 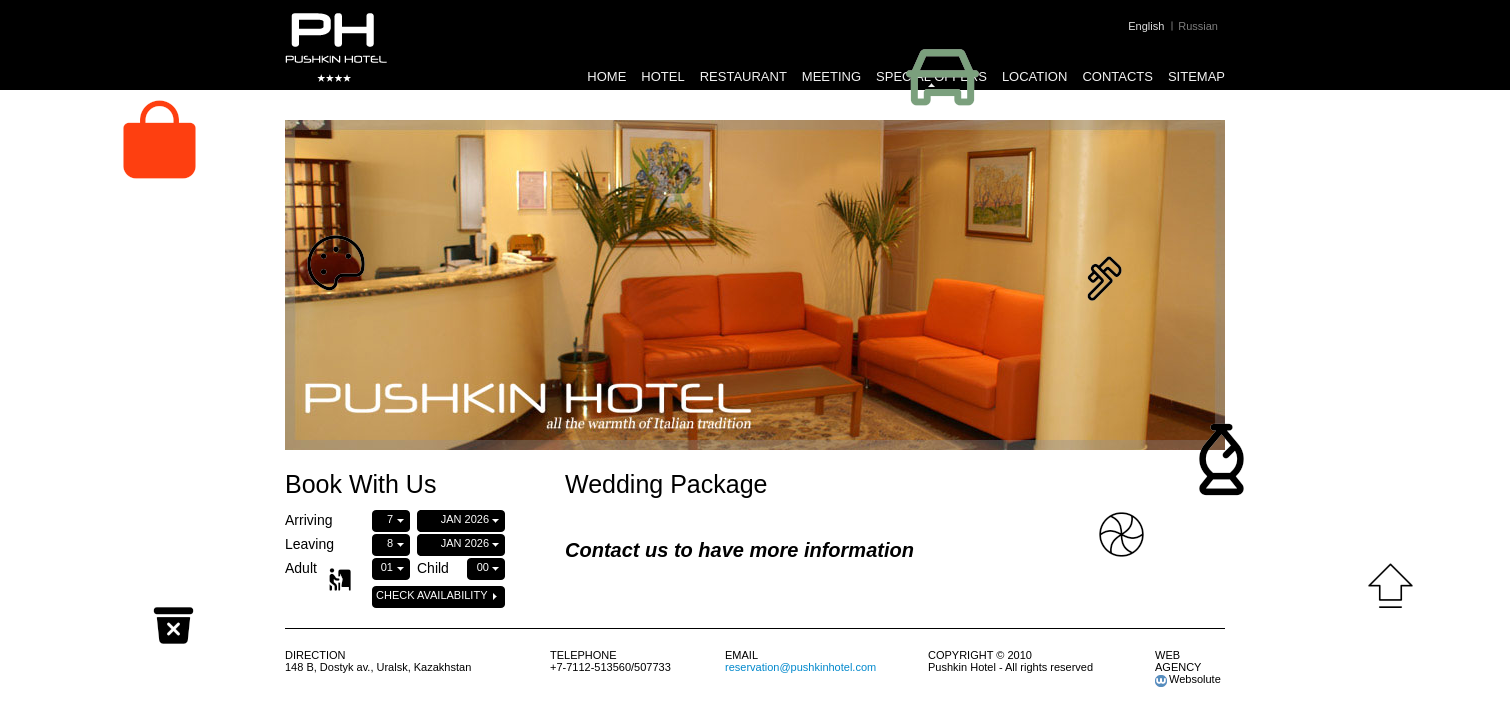 What do you see at coordinates (339, 579) in the screenshot?
I see `access voting or polling booth` at bounding box center [339, 579].